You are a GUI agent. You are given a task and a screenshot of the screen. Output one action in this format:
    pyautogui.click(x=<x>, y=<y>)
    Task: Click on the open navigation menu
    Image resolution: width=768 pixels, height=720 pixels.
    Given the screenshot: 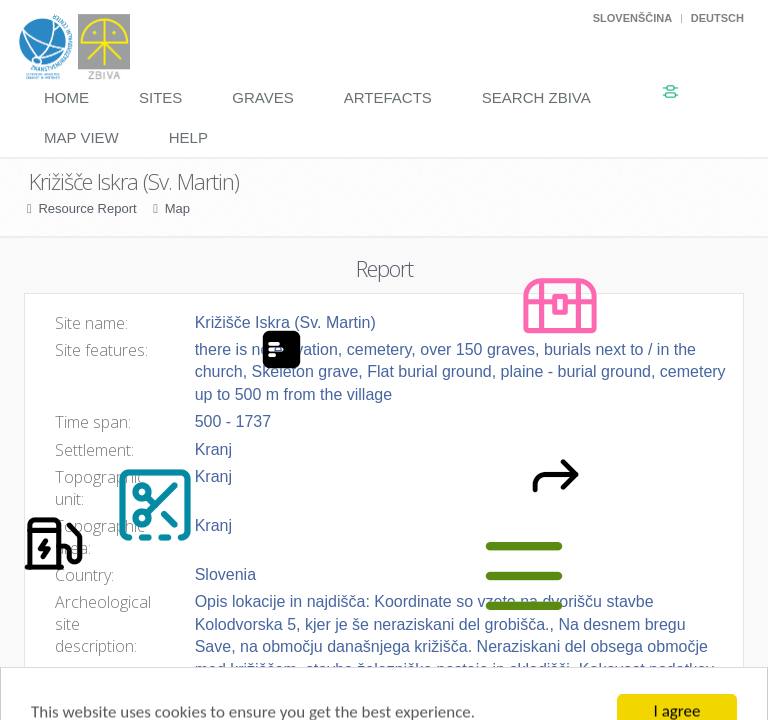 What is the action you would take?
    pyautogui.click(x=524, y=576)
    